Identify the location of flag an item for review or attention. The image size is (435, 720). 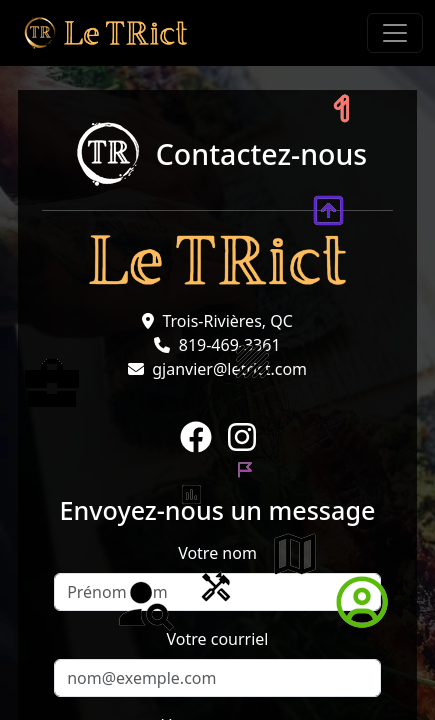
(245, 469).